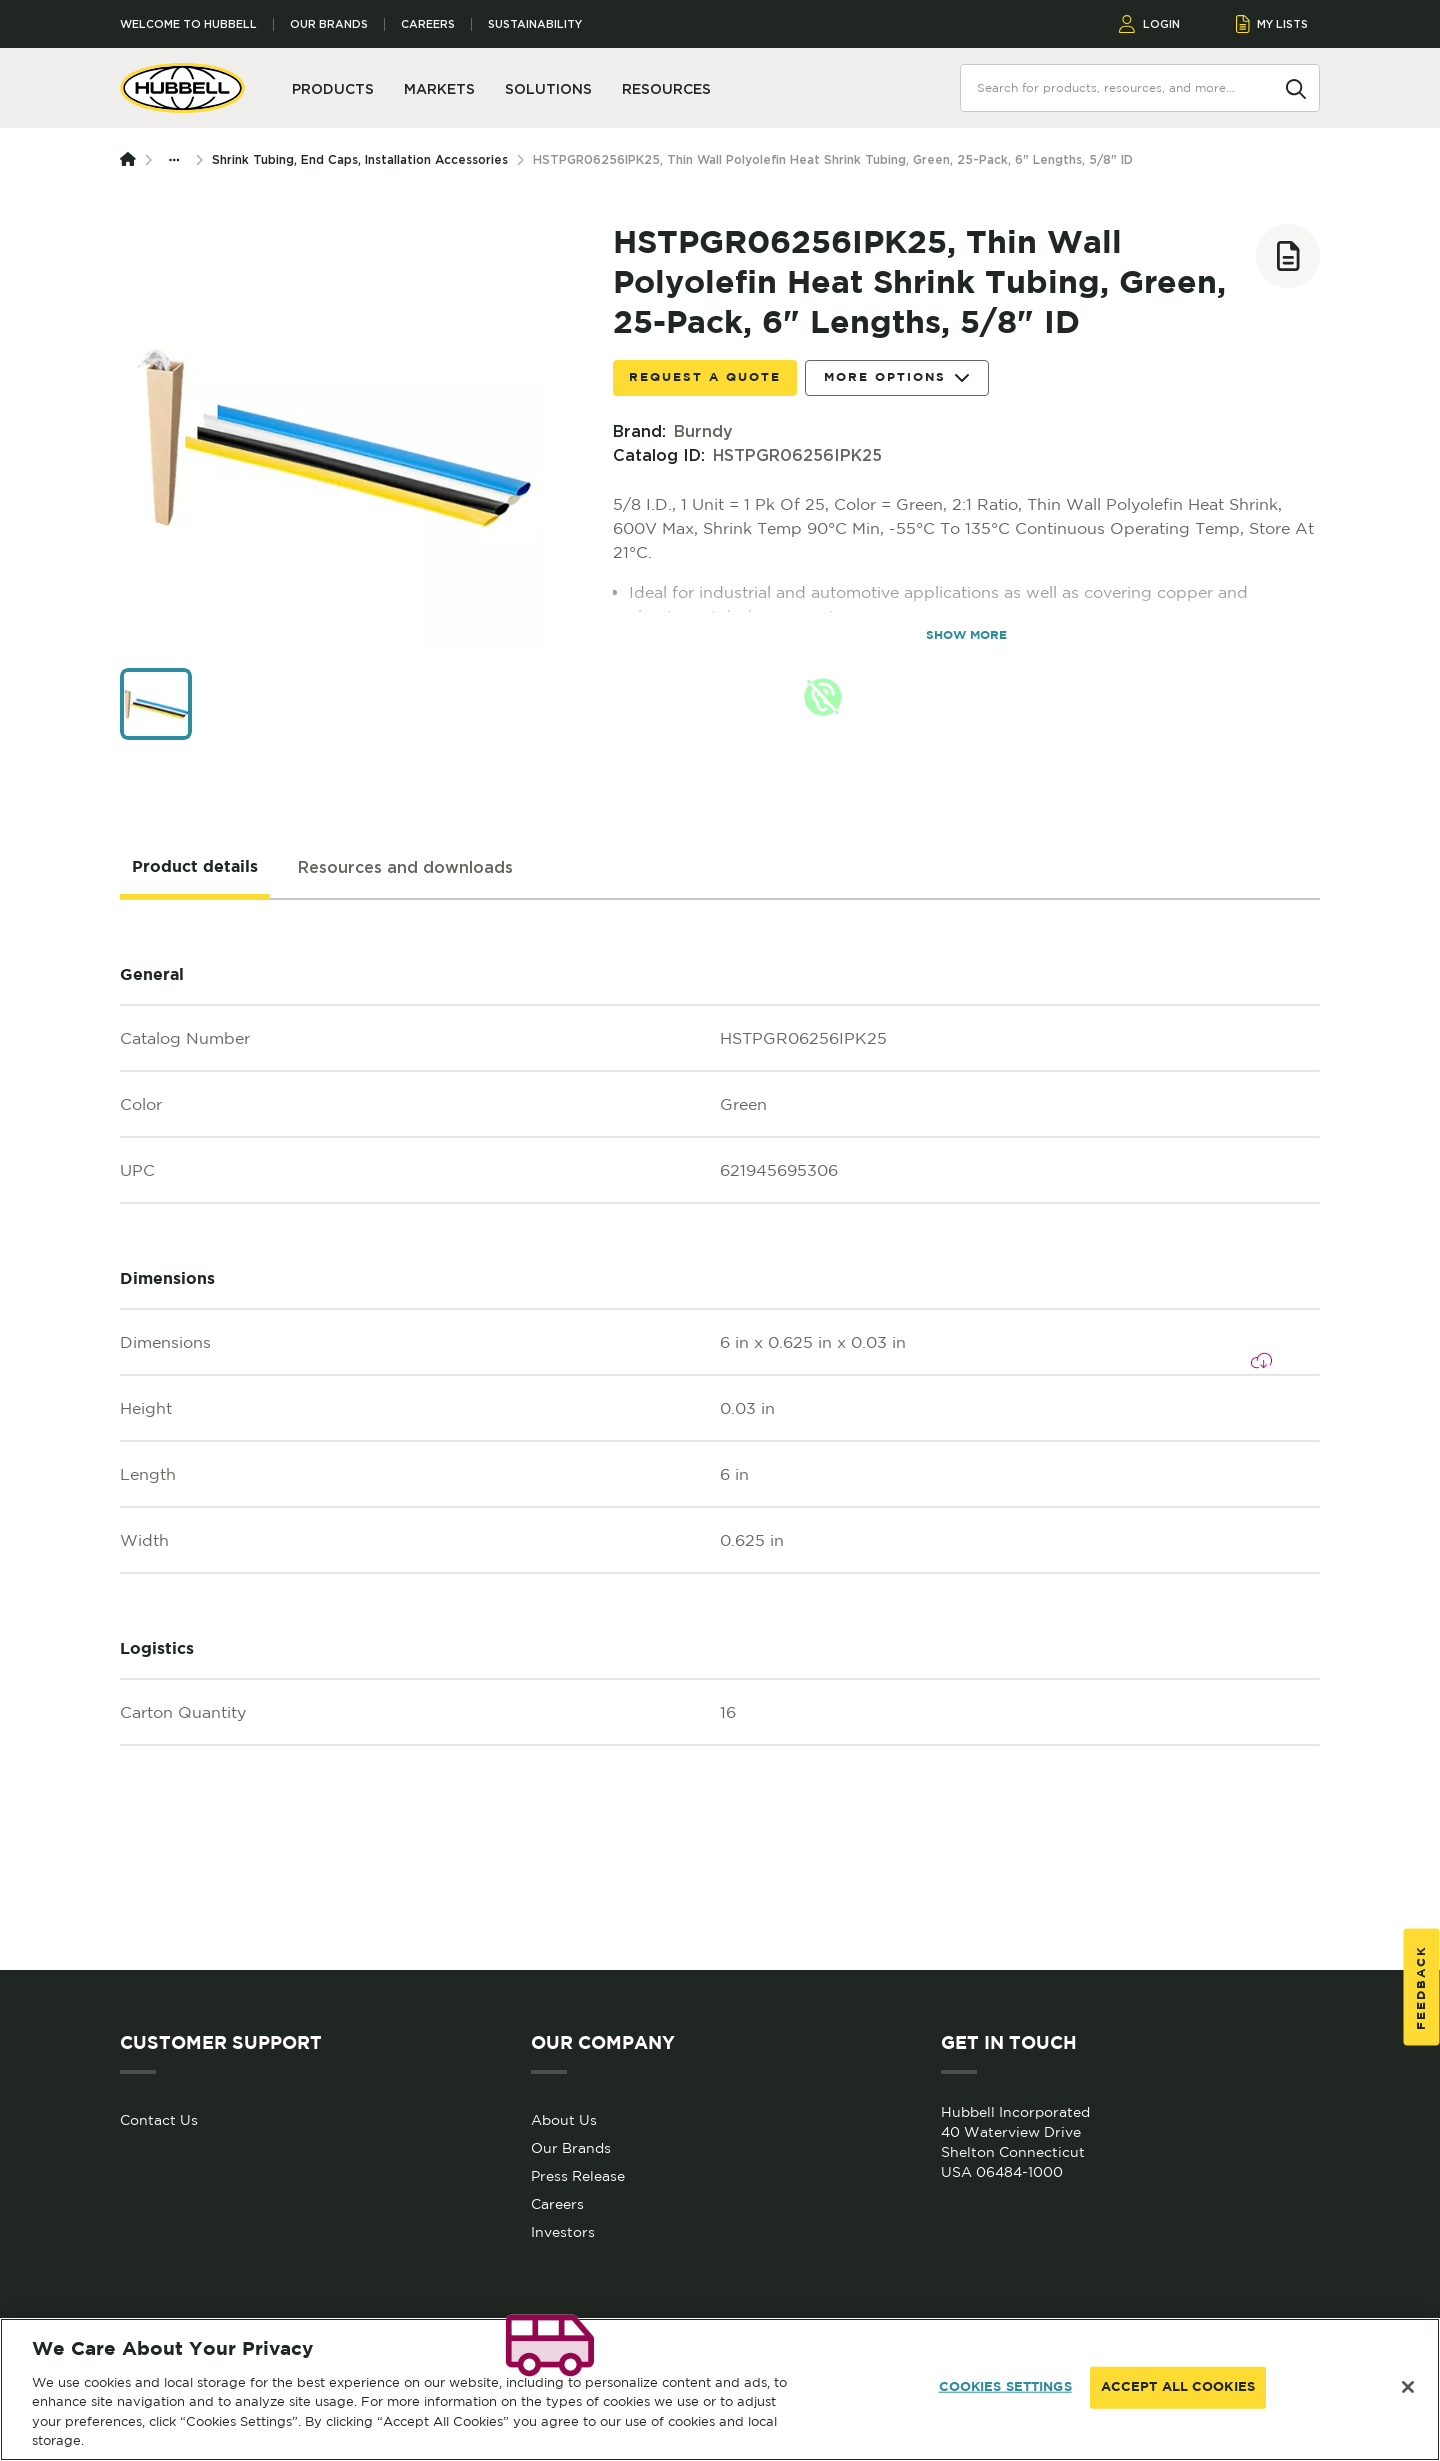 Image resolution: width=1440 pixels, height=2461 pixels. What do you see at coordinates (823, 697) in the screenshot?
I see `mute or disable hearing assistance features` at bounding box center [823, 697].